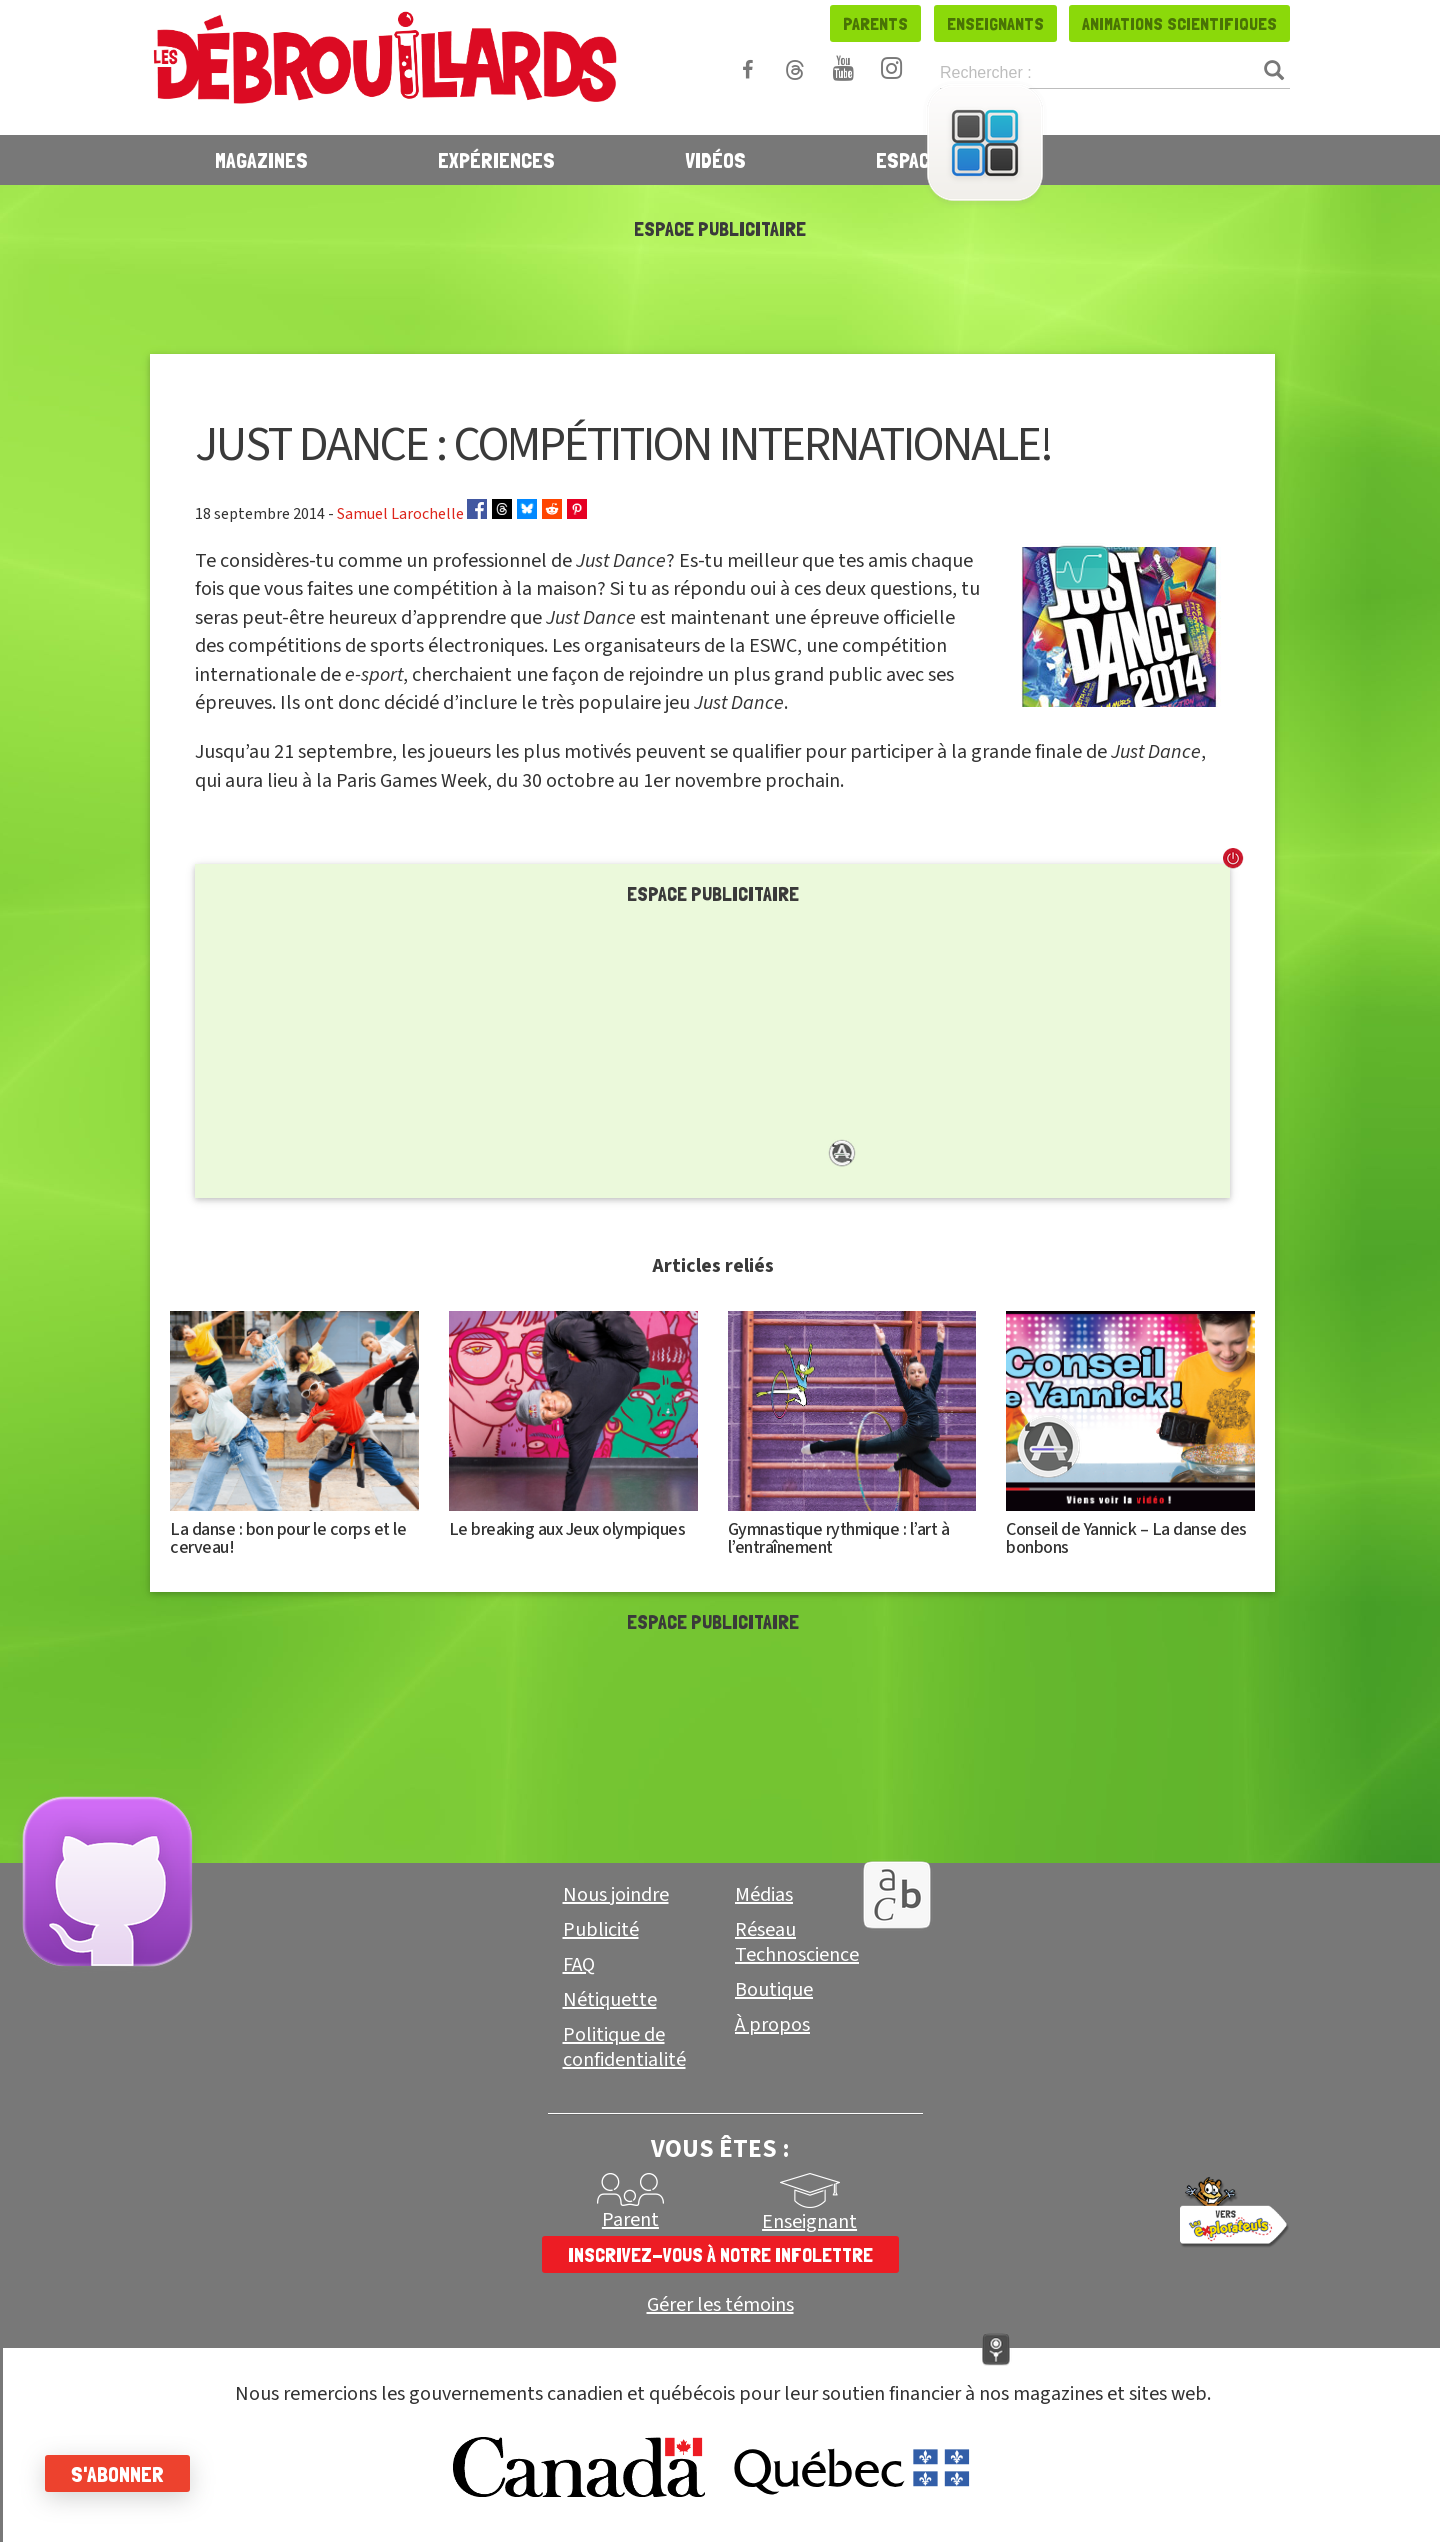 The height and width of the screenshot is (2542, 1440). Describe the element at coordinates (1233, 858) in the screenshot. I see `shut down the system` at that location.